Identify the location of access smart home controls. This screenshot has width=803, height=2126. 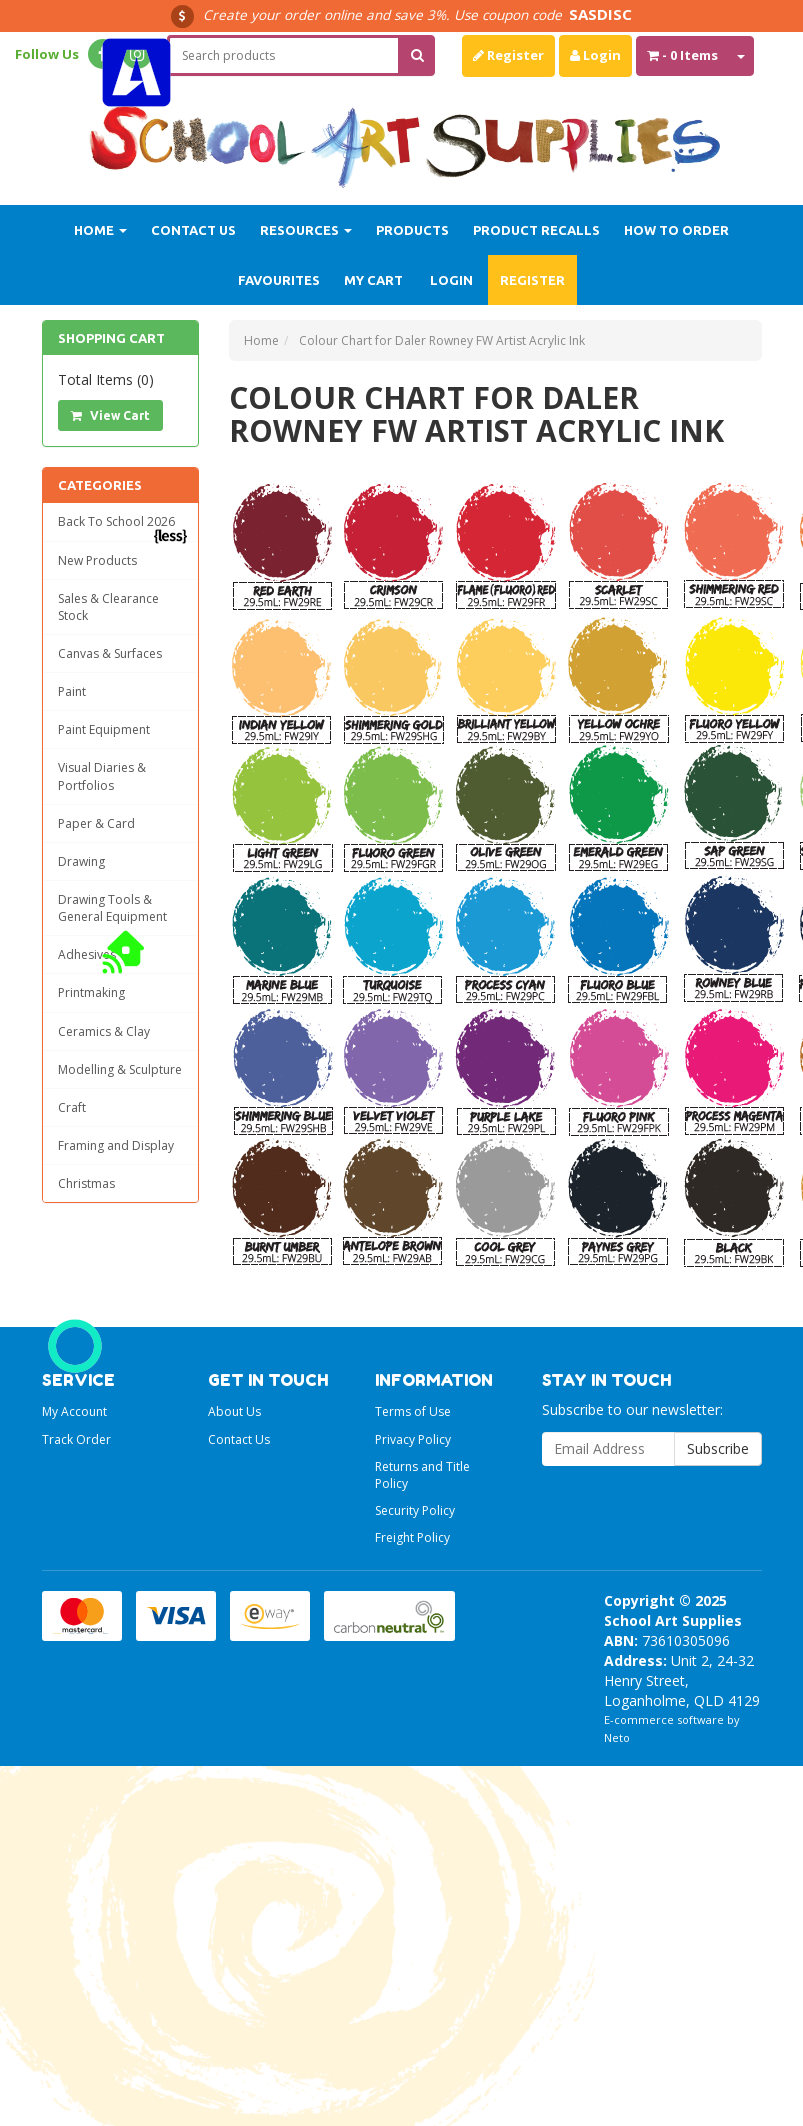
(124, 951).